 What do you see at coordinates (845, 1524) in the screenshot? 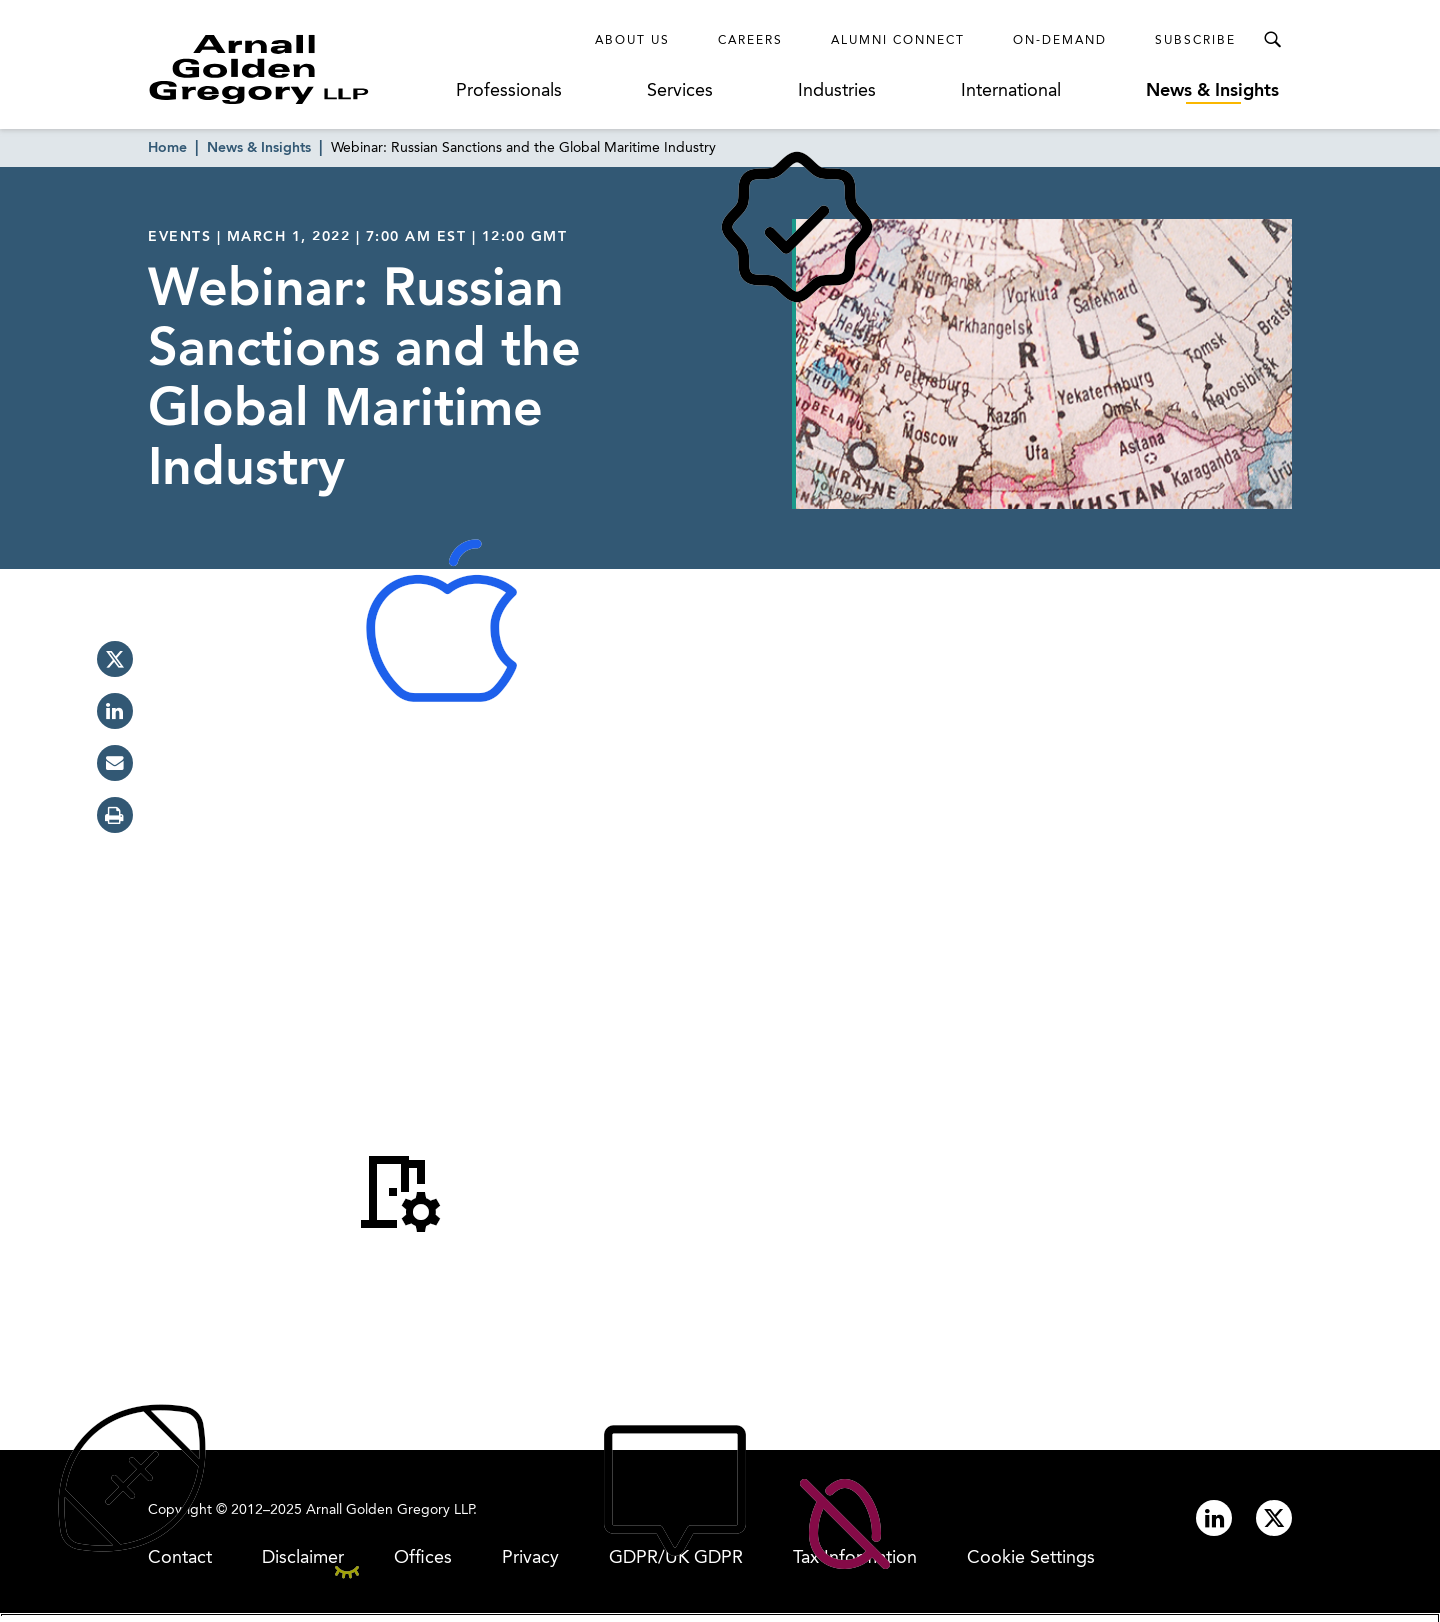
I see `indicates egg-free or no eggs` at bounding box center [845, 1524].